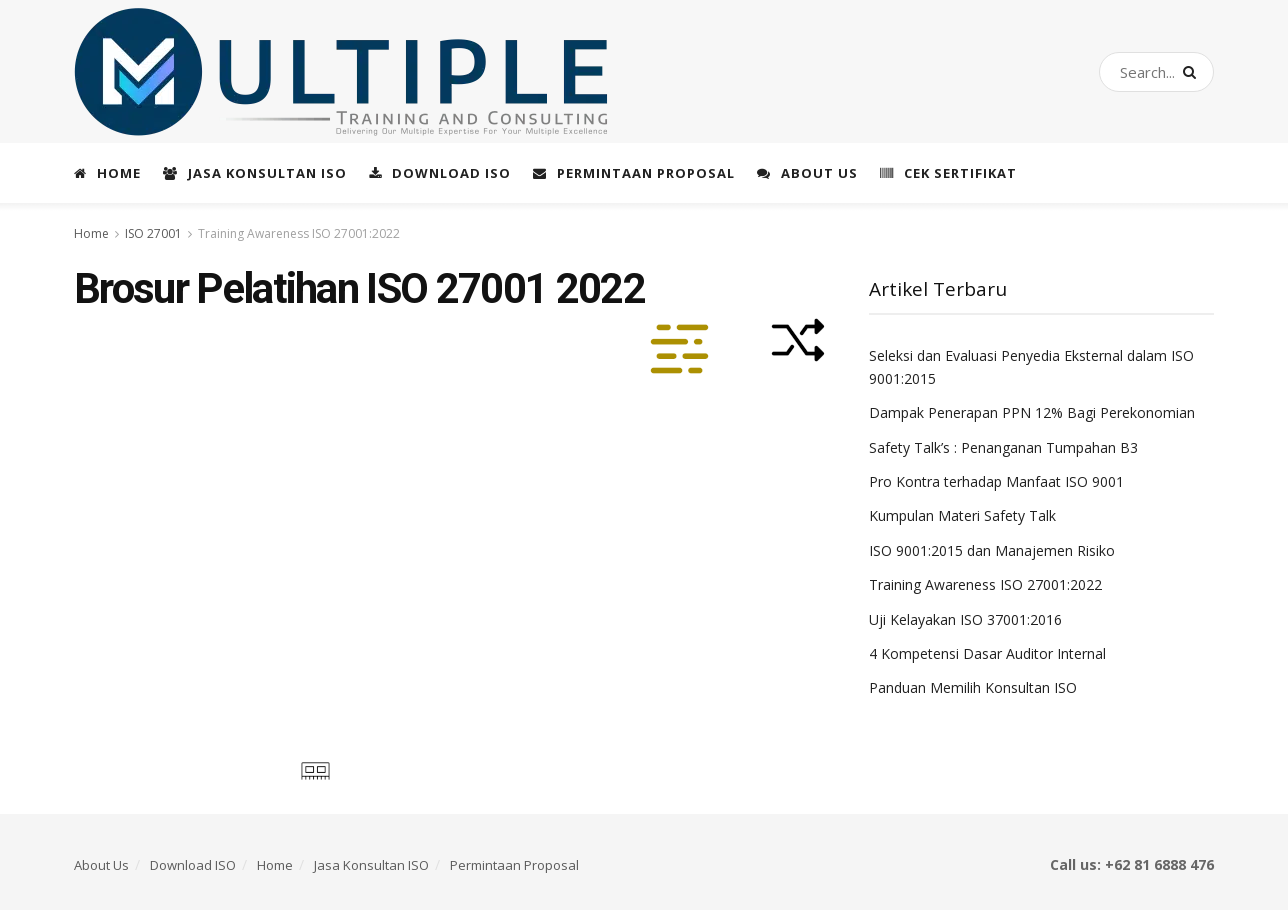 The height and width of the screenshot is (910, 1288). Describe the element at coordinates (315, 770) in the screenshot. I see `view device memory or RAM usage` at that location.